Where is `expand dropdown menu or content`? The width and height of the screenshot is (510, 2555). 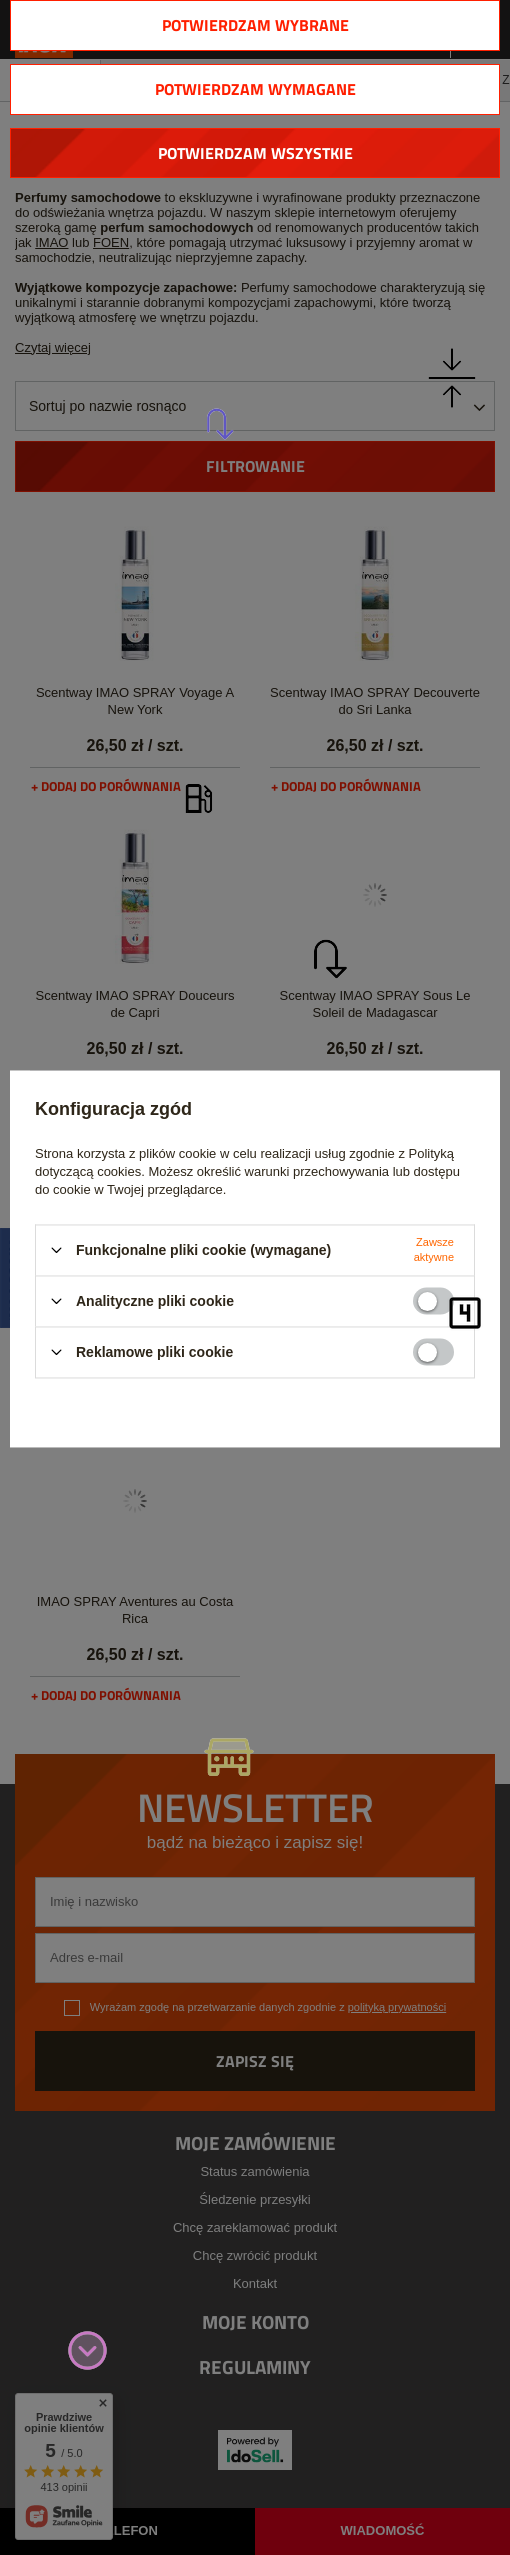 expand dropdown menu or content is located at coordinates (87, 2350).